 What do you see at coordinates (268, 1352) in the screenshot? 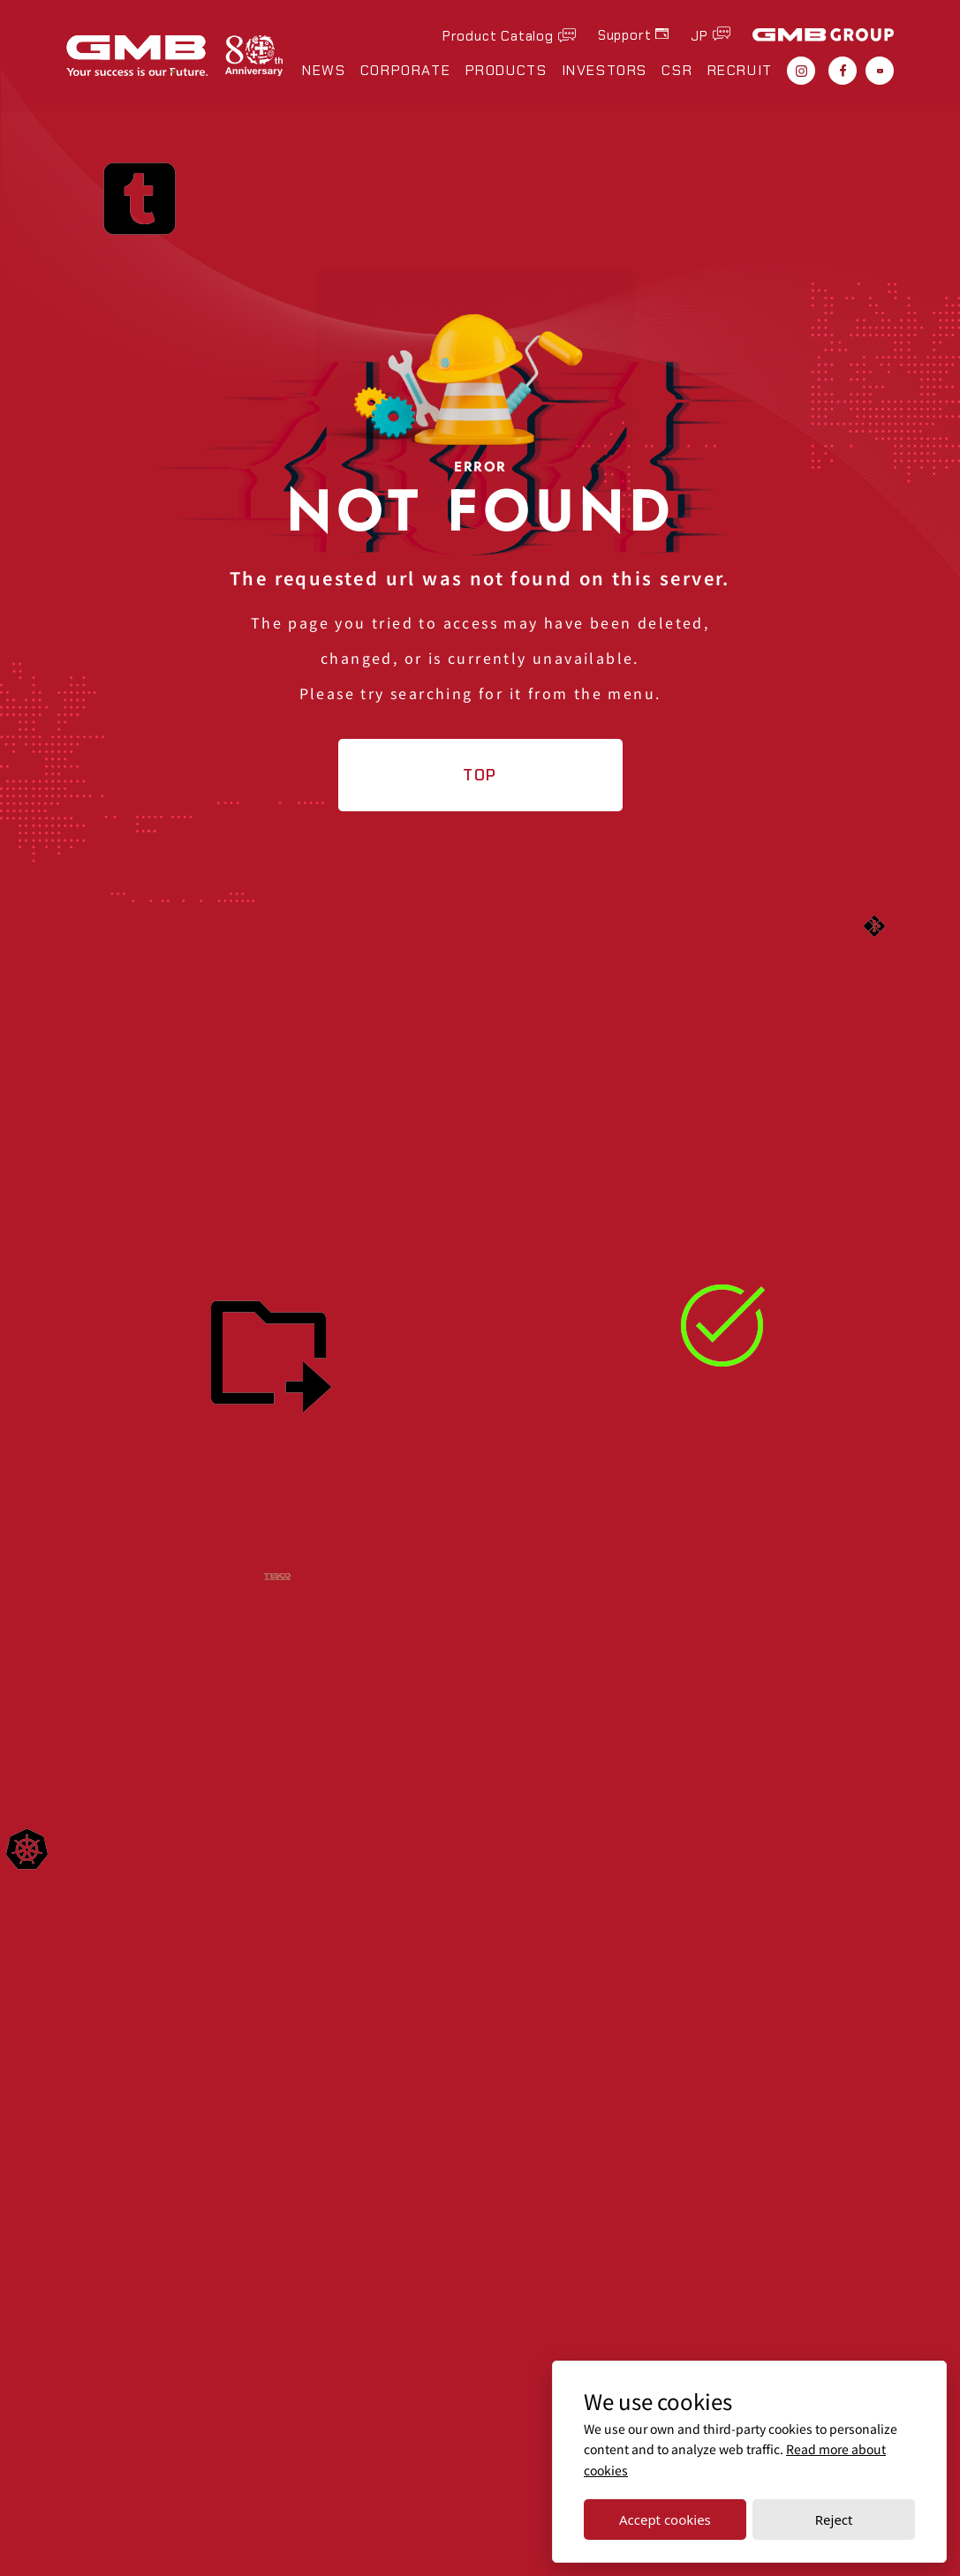
I see `share a folder with others` at bounding box center [268, 1352].